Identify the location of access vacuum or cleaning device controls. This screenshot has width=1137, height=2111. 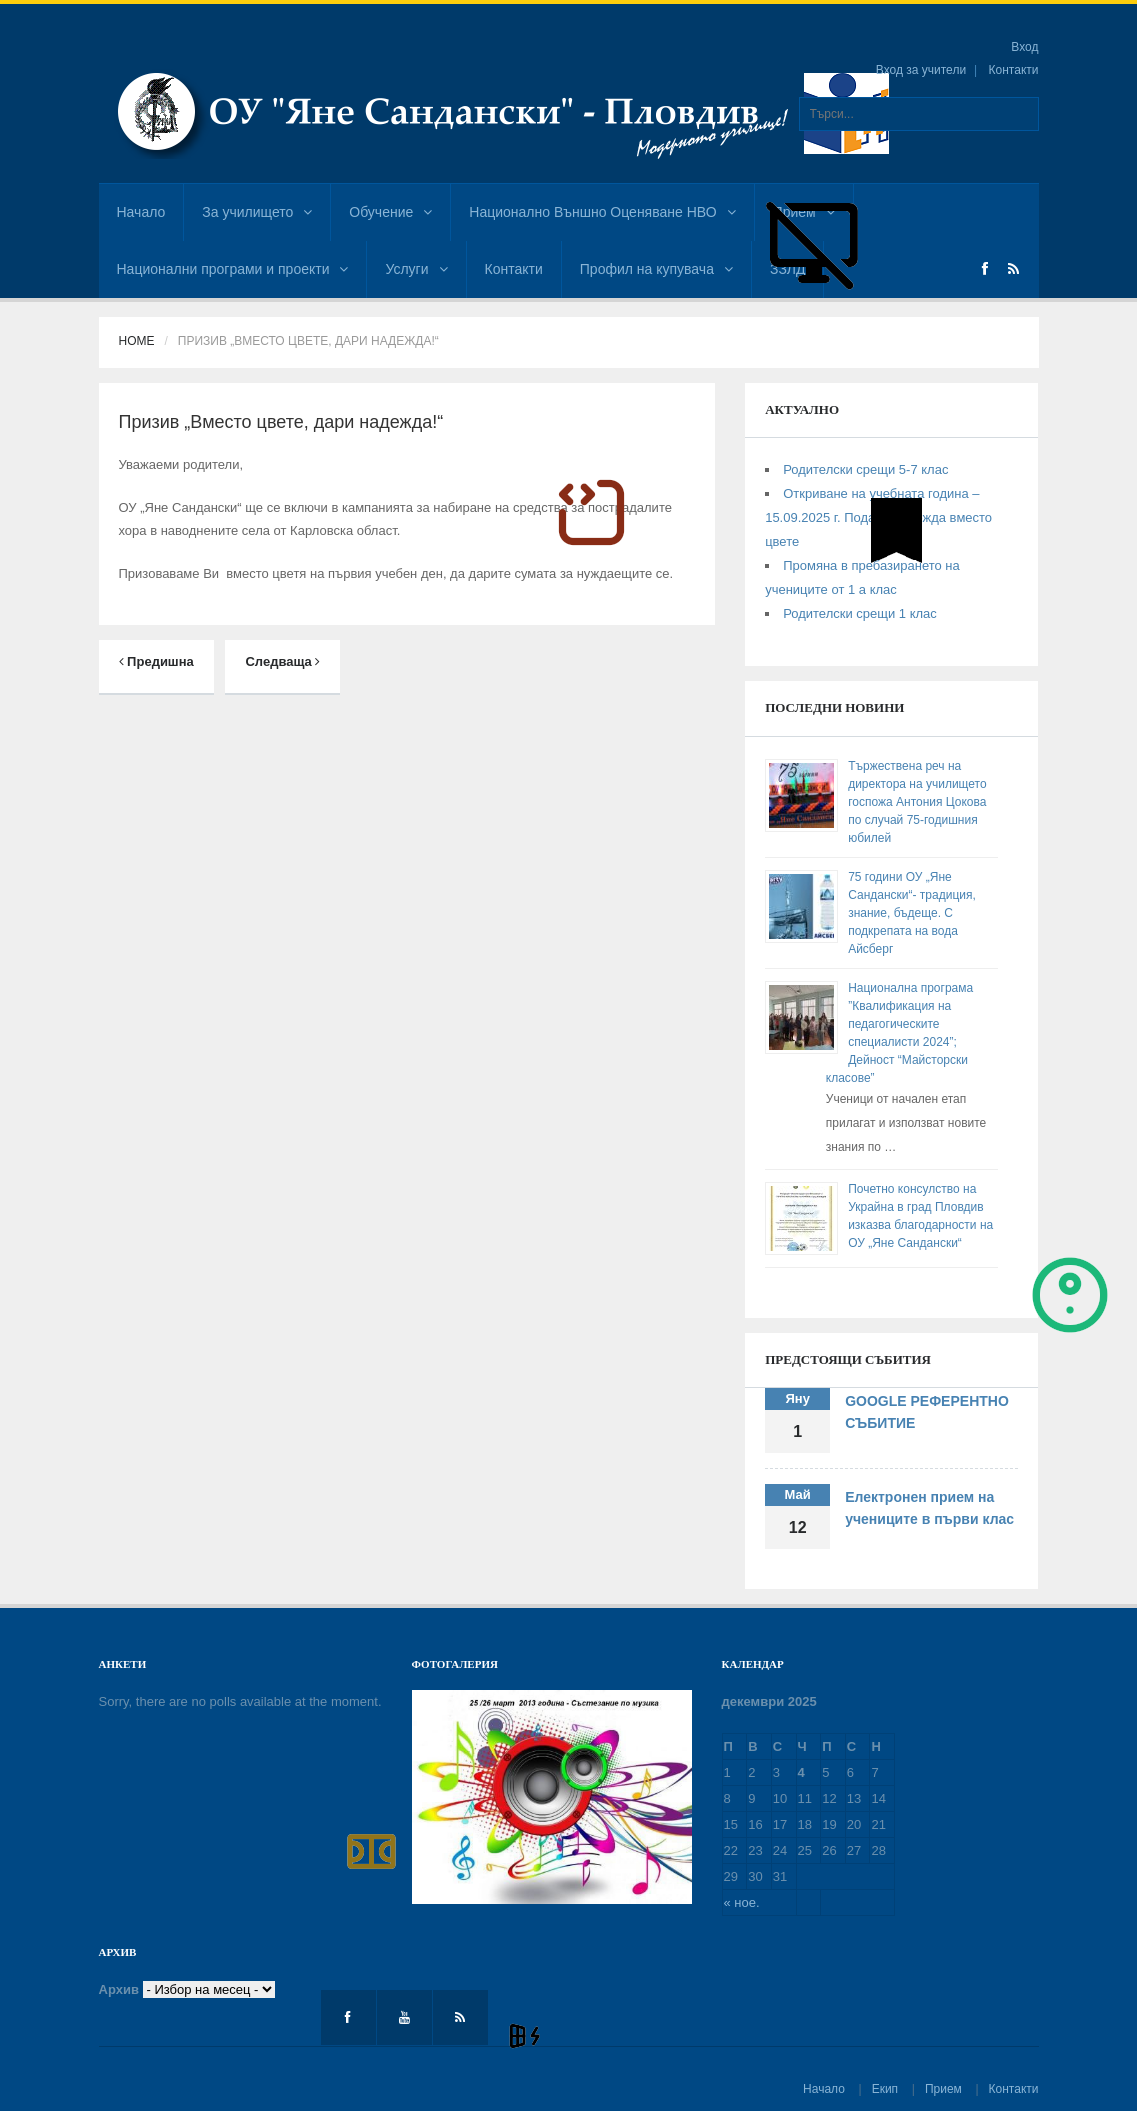
(1070, 1295).